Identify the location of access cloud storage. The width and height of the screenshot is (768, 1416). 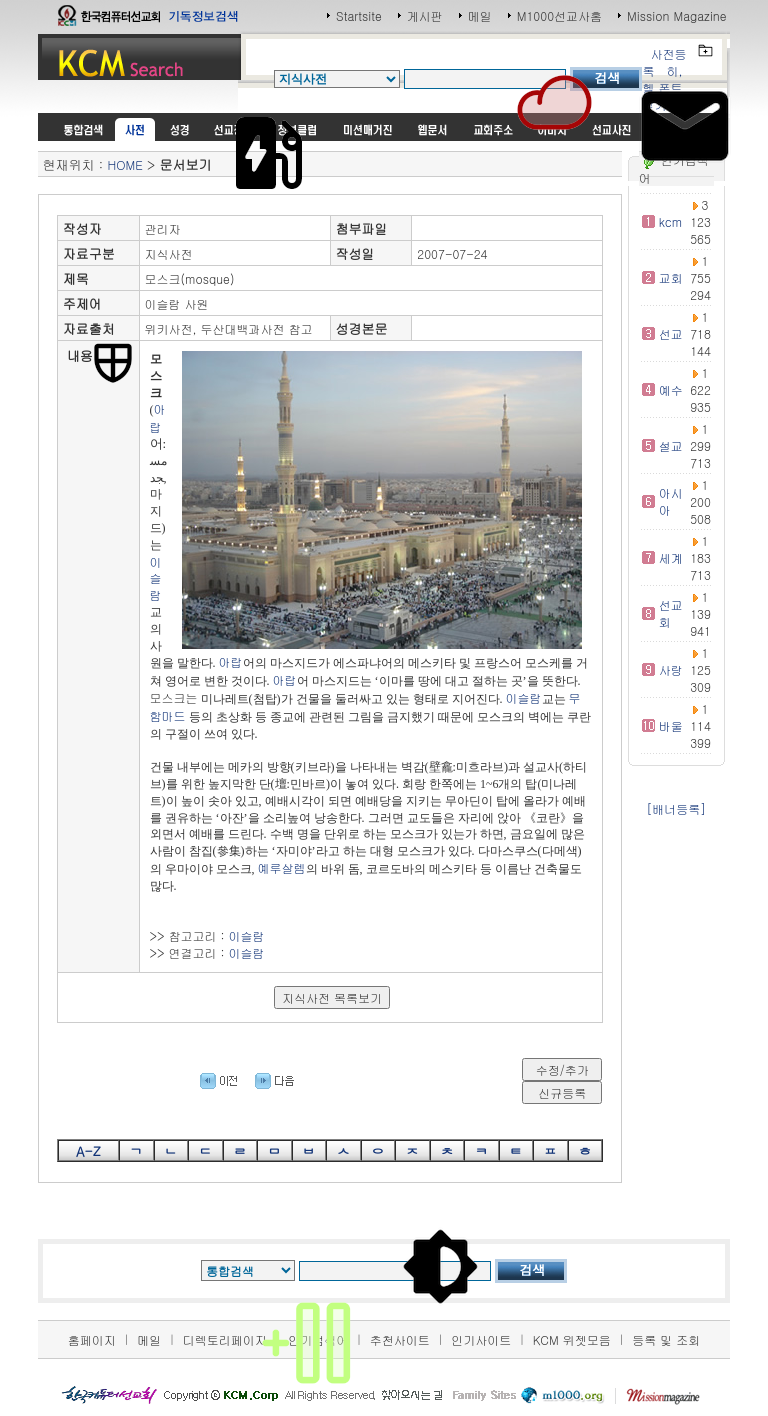
(554, 102).